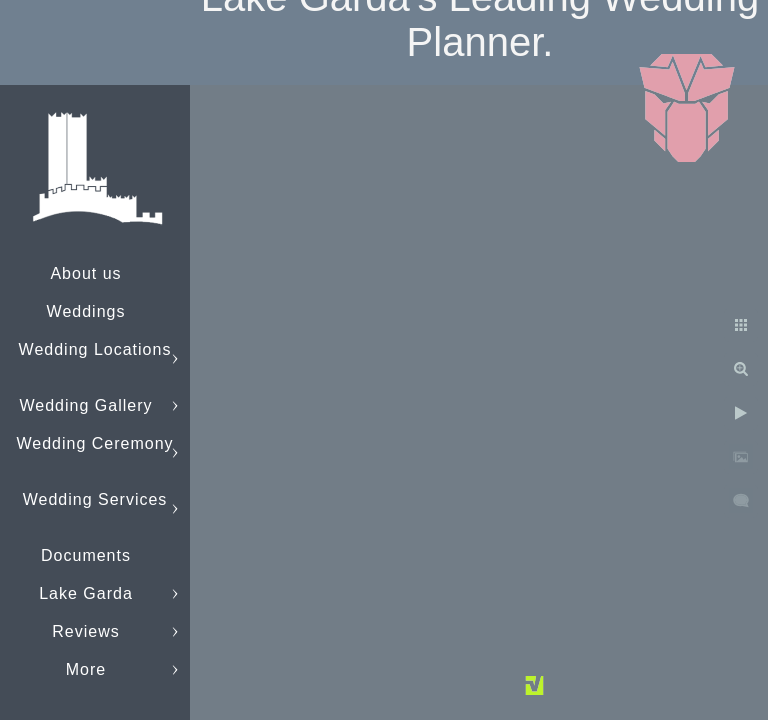 This screenshot has height=720, width=768. I want to click on vBulletin forum software logo, so click(534, 685).